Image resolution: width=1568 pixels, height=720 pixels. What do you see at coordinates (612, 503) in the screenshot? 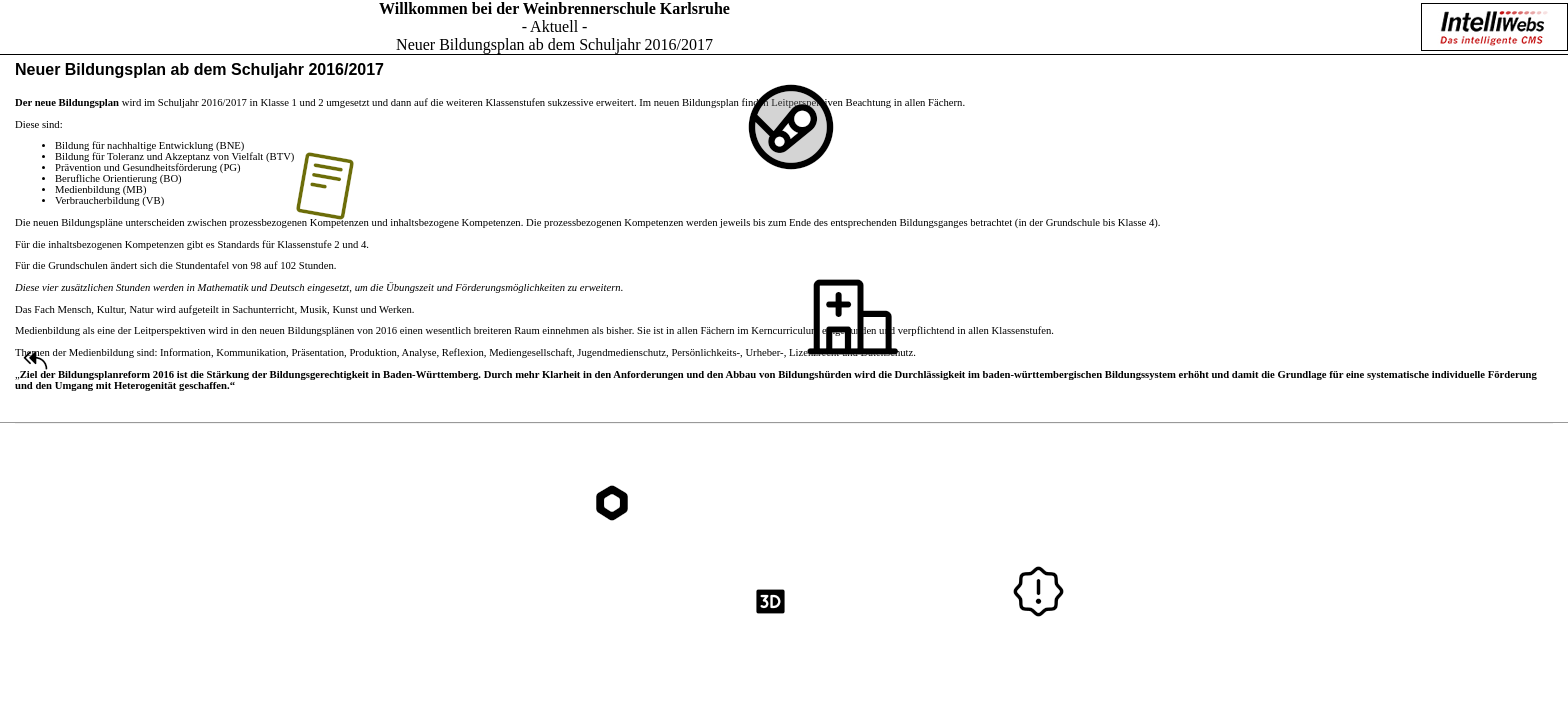
I see `access assembly or build tools` at bounding box center [612, 503].